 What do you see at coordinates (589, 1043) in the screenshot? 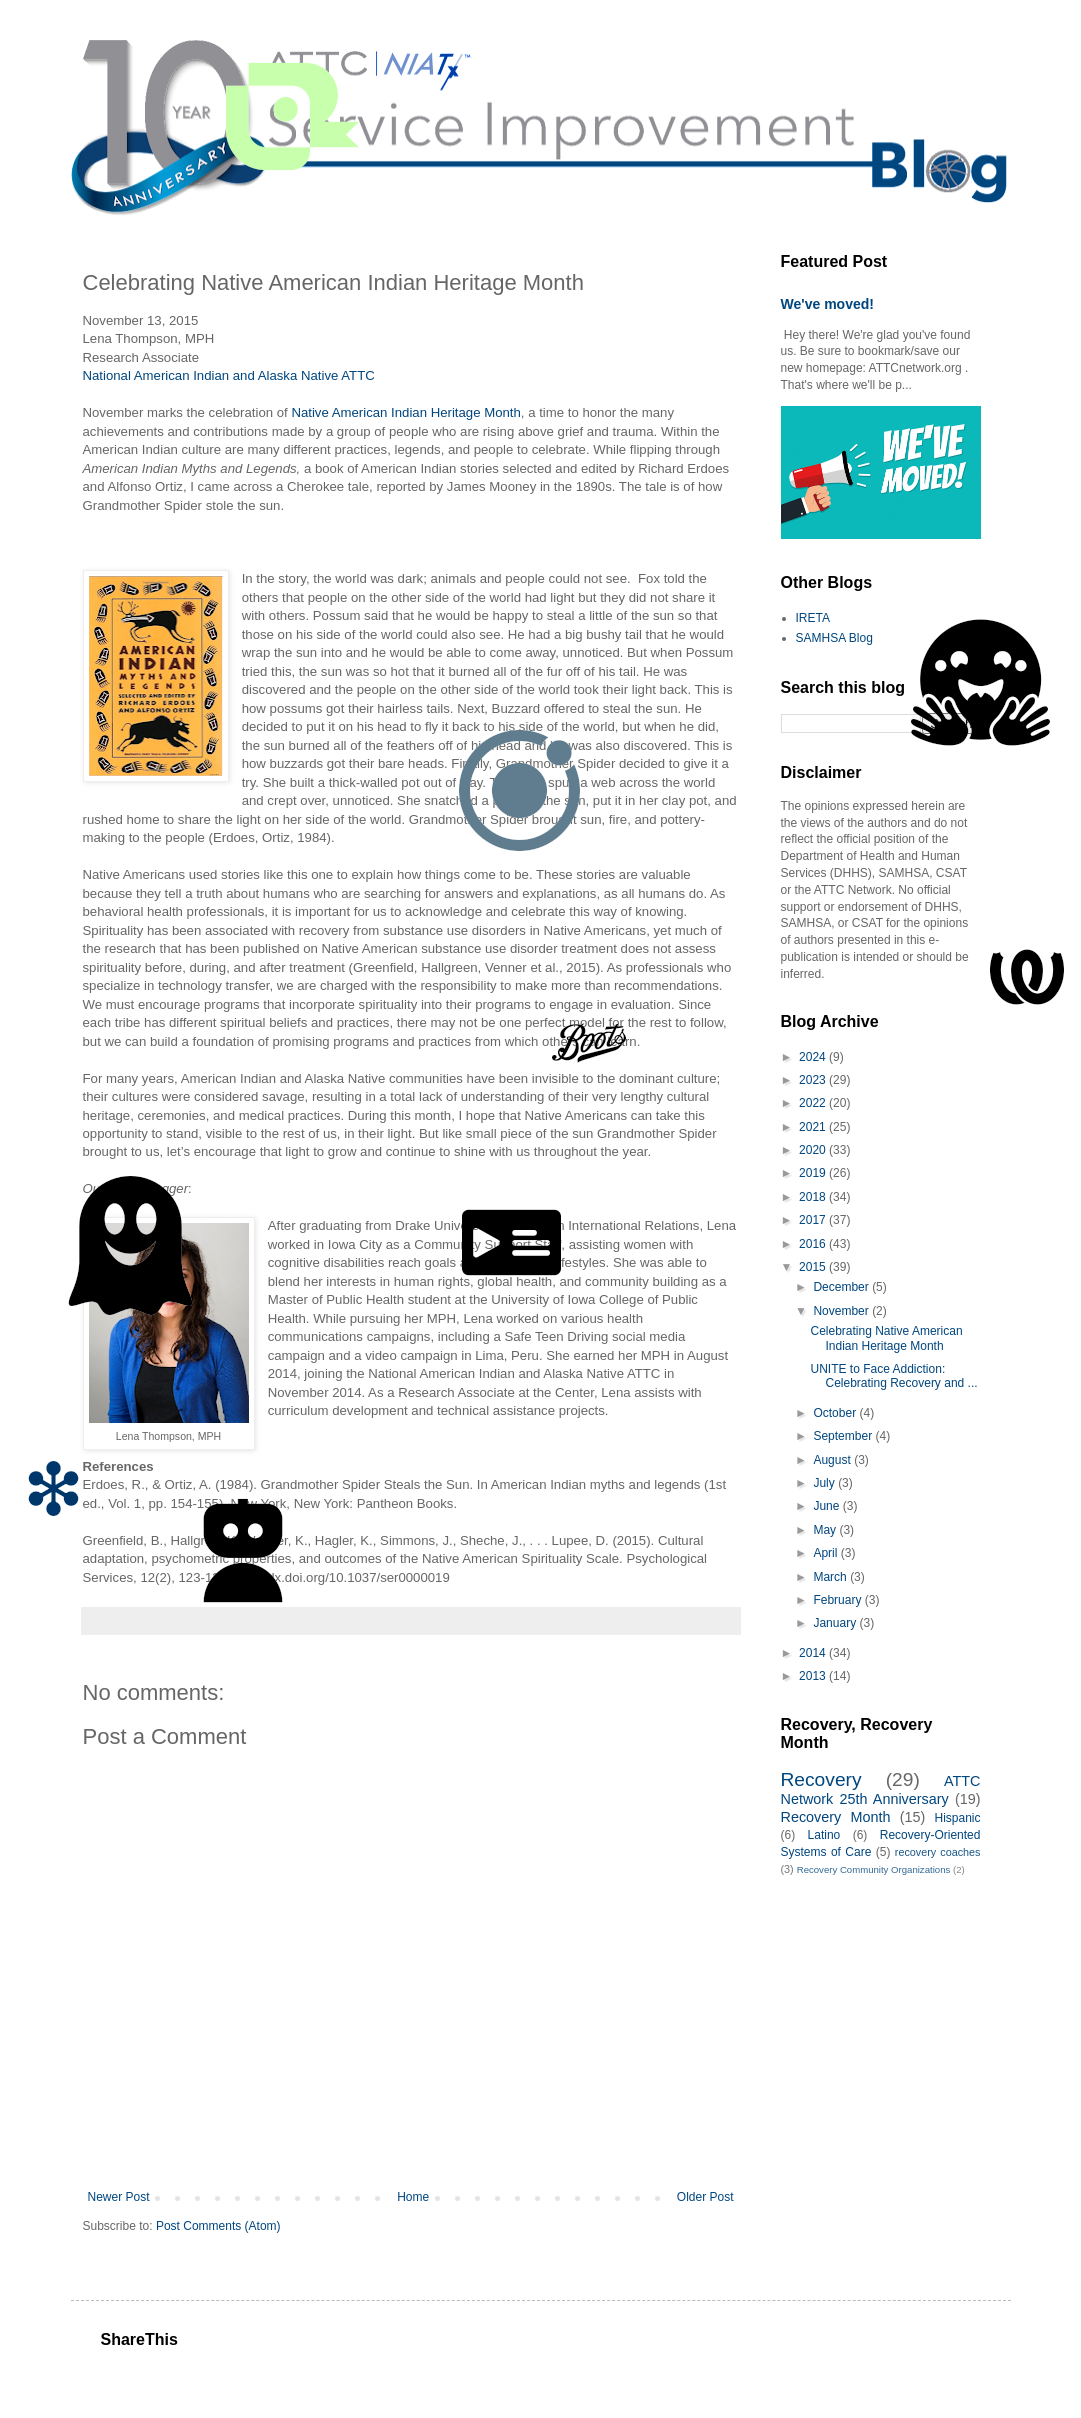
I see `open the Boots pharmacy app` at bounding box center [589, 1043].